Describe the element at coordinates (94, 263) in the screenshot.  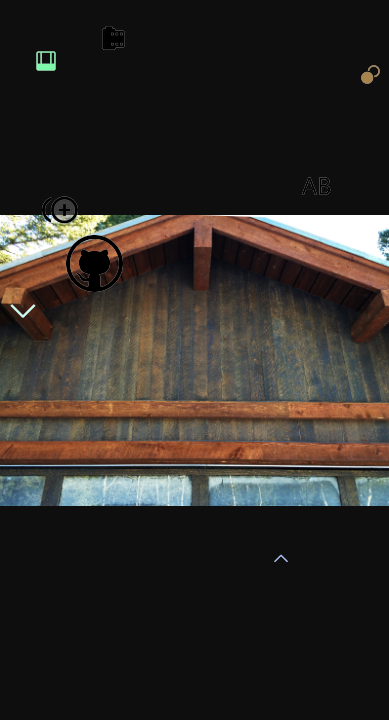
I see `open GitHub repository` at that location.